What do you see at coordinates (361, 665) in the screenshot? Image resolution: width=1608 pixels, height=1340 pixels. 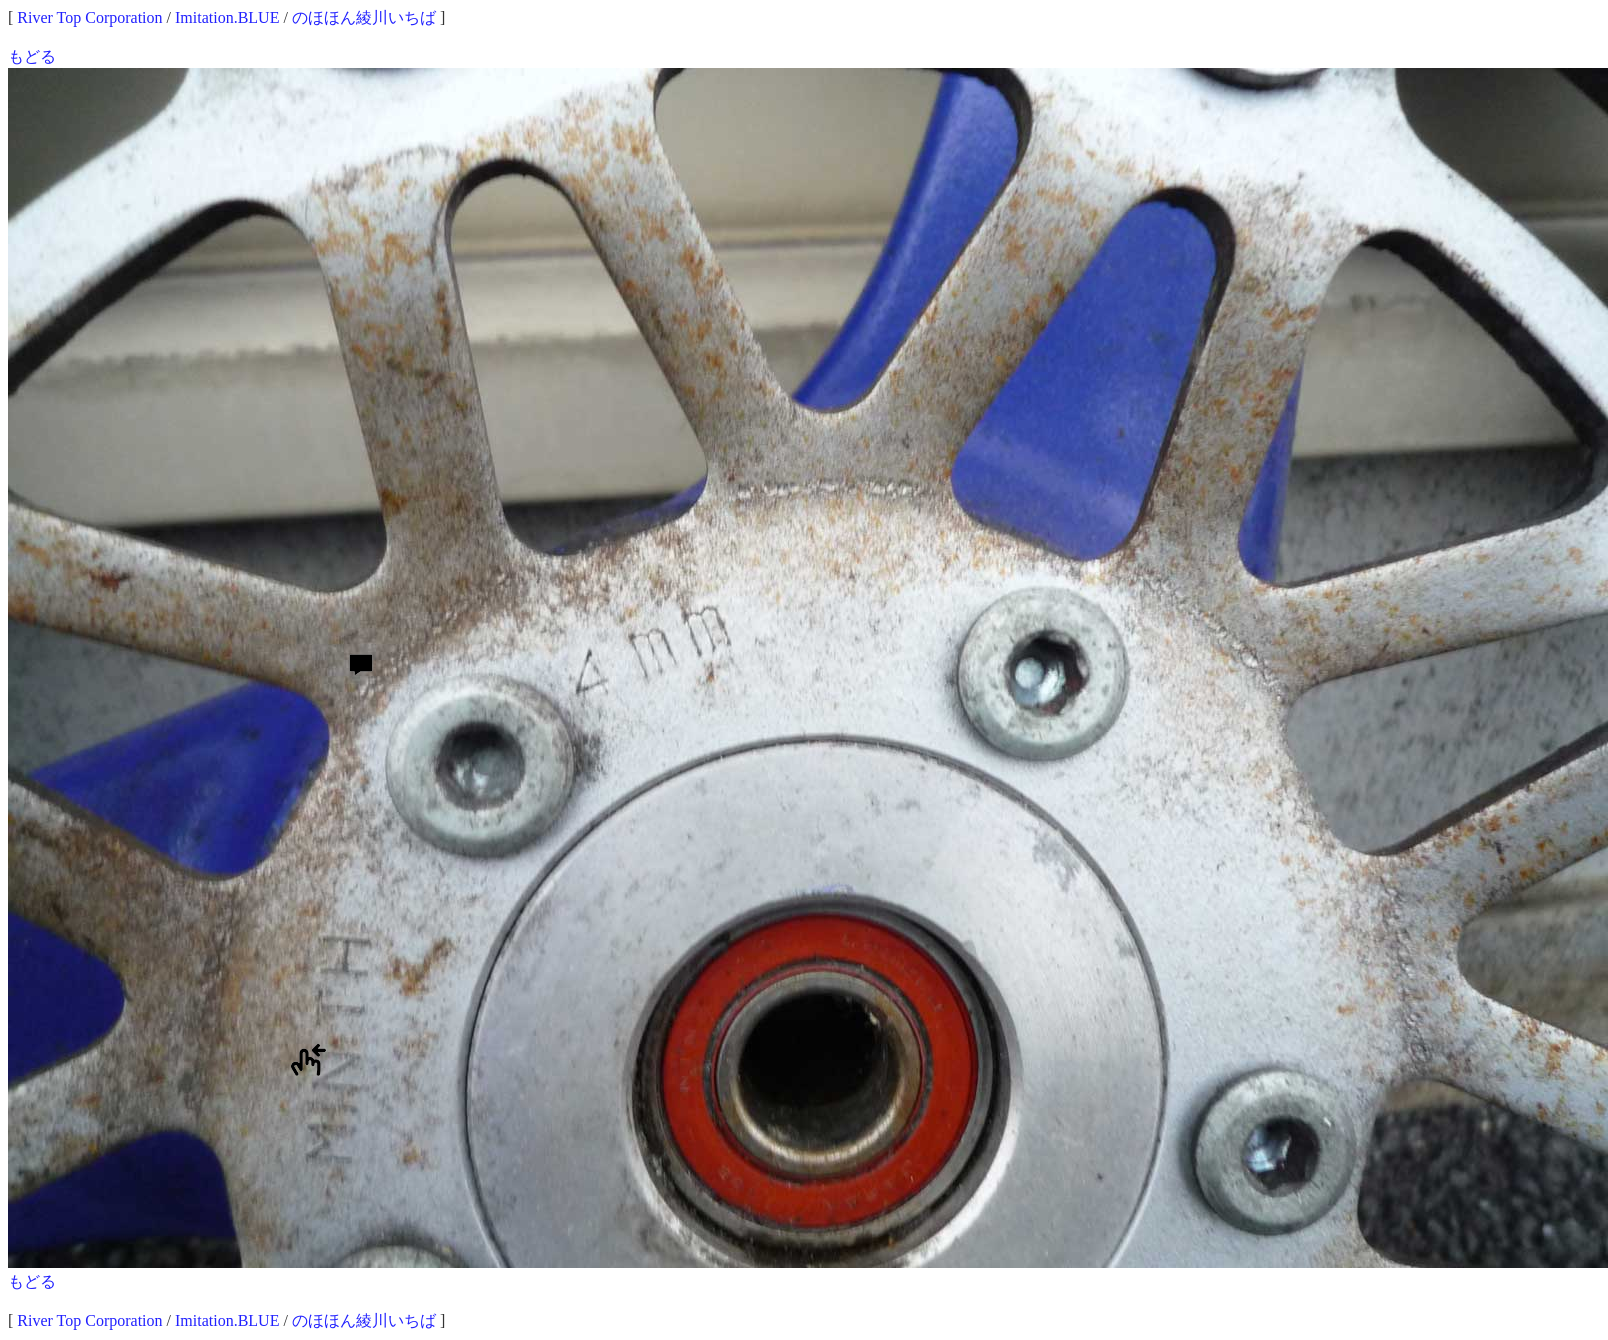 I see `open chat or messaging` at bounding box center [361, 665].